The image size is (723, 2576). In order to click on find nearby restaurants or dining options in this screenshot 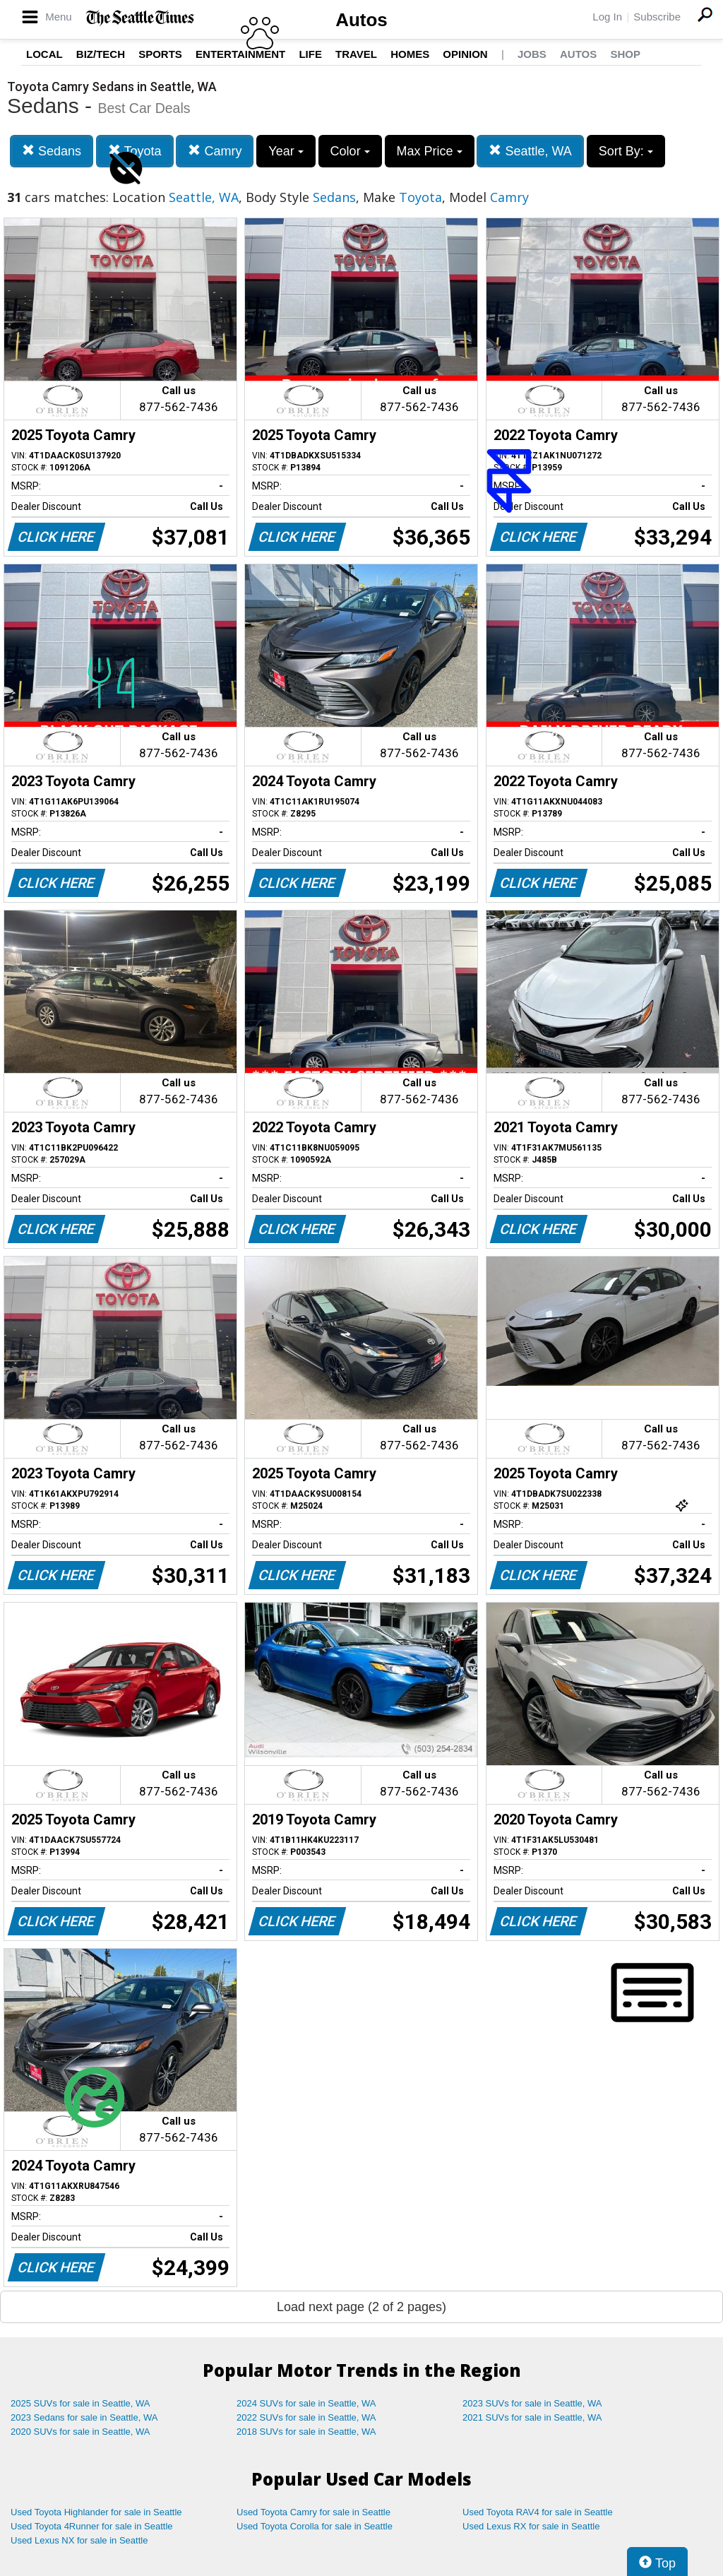, I will do `click(112, 682)`.